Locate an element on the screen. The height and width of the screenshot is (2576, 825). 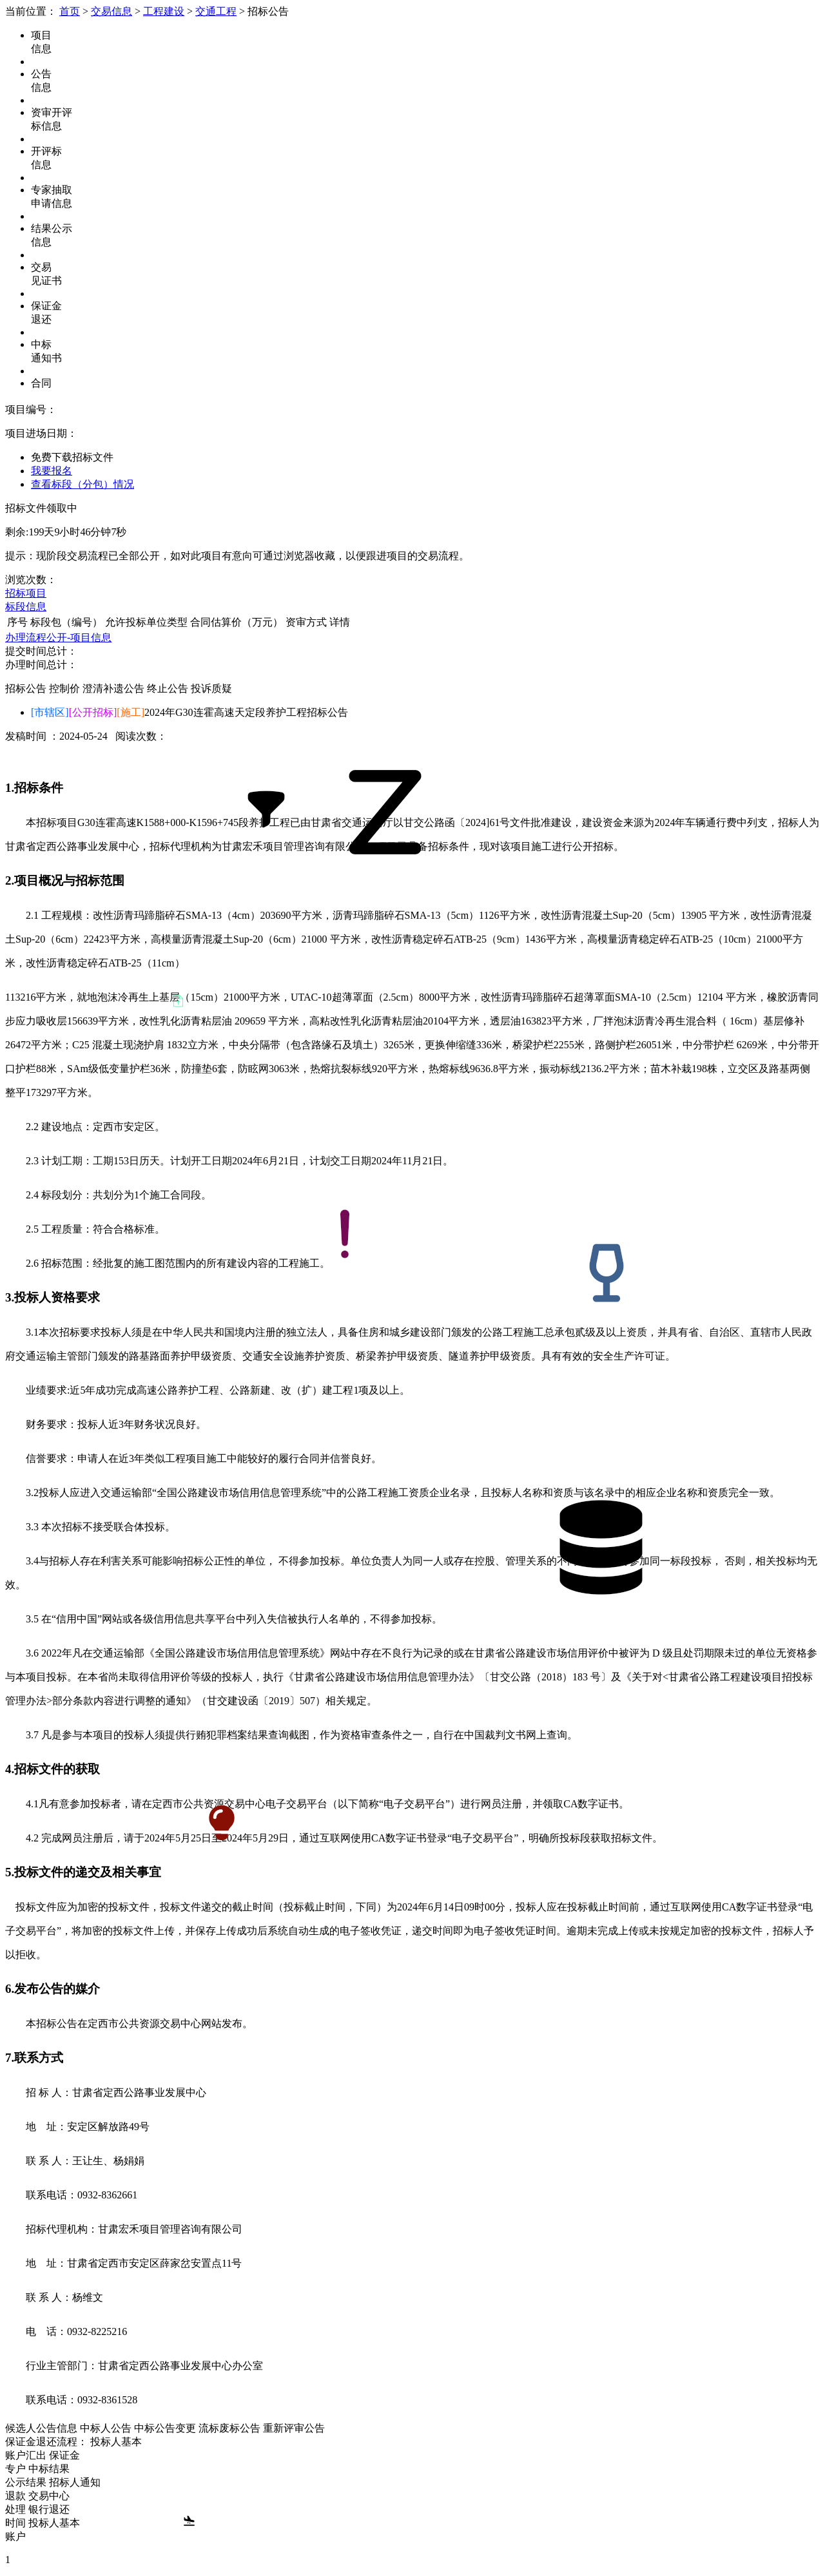
browse wine or beverage options is located at coordinates (607, 1271).